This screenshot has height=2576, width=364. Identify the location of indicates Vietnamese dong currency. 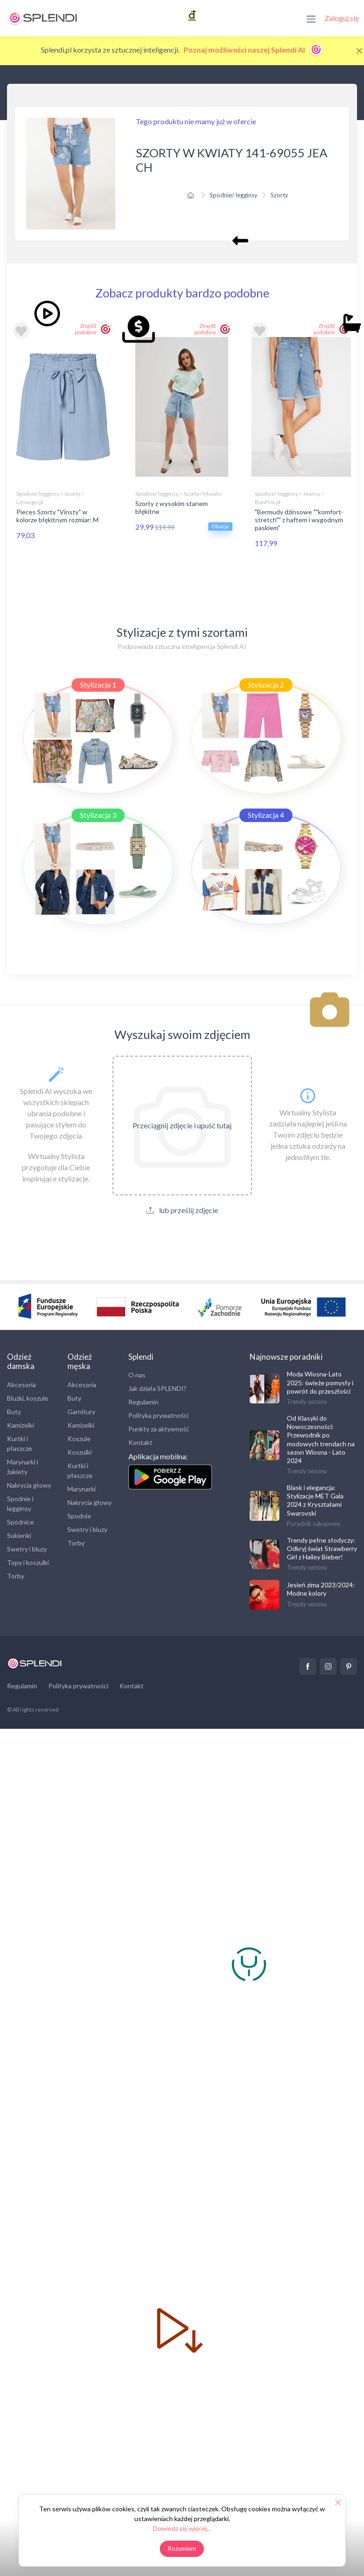
(192, 15).